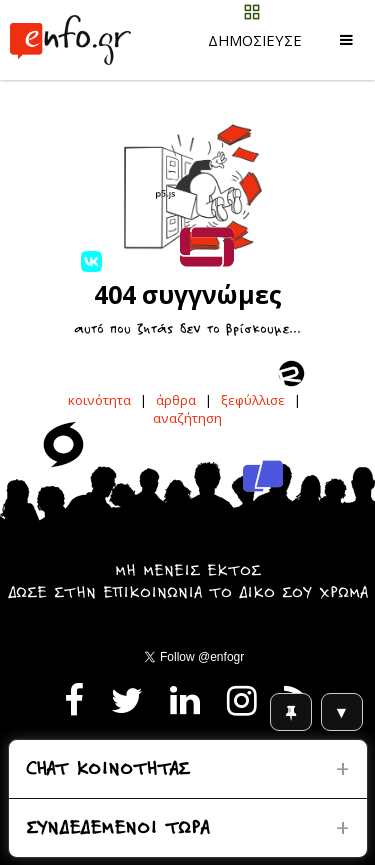  Describe the element at coordinates (165, 194) in the screenshot. I see `p5.js creative coding library logo` at that location.